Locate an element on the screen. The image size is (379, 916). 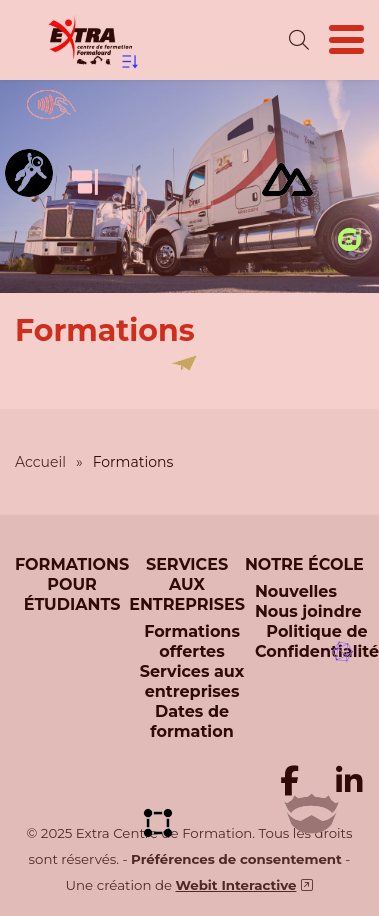
open the Grav CMS website or application is located at coordinates (29, 173).